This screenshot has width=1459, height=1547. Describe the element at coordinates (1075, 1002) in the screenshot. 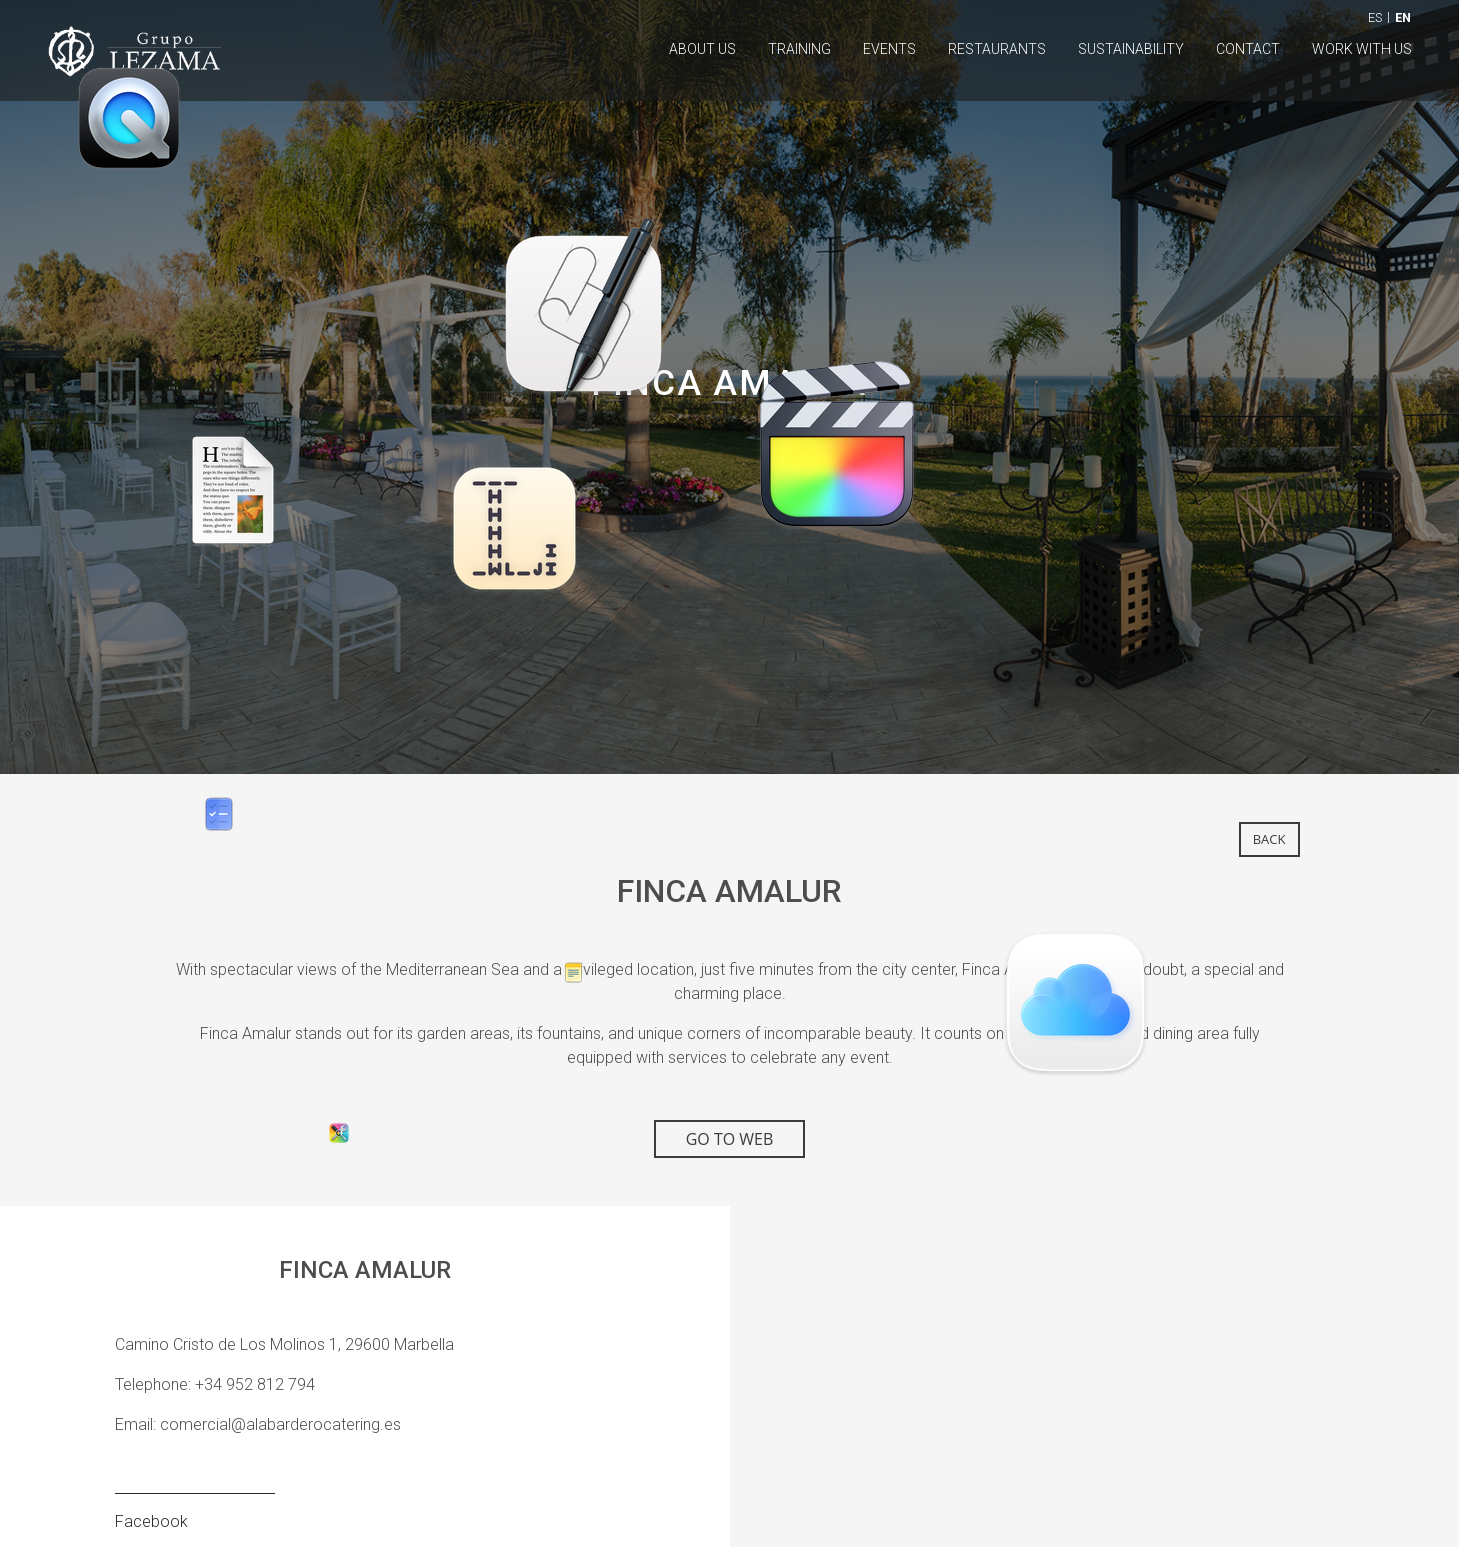

I see `open iCloud+ settings and storage management` at that location.